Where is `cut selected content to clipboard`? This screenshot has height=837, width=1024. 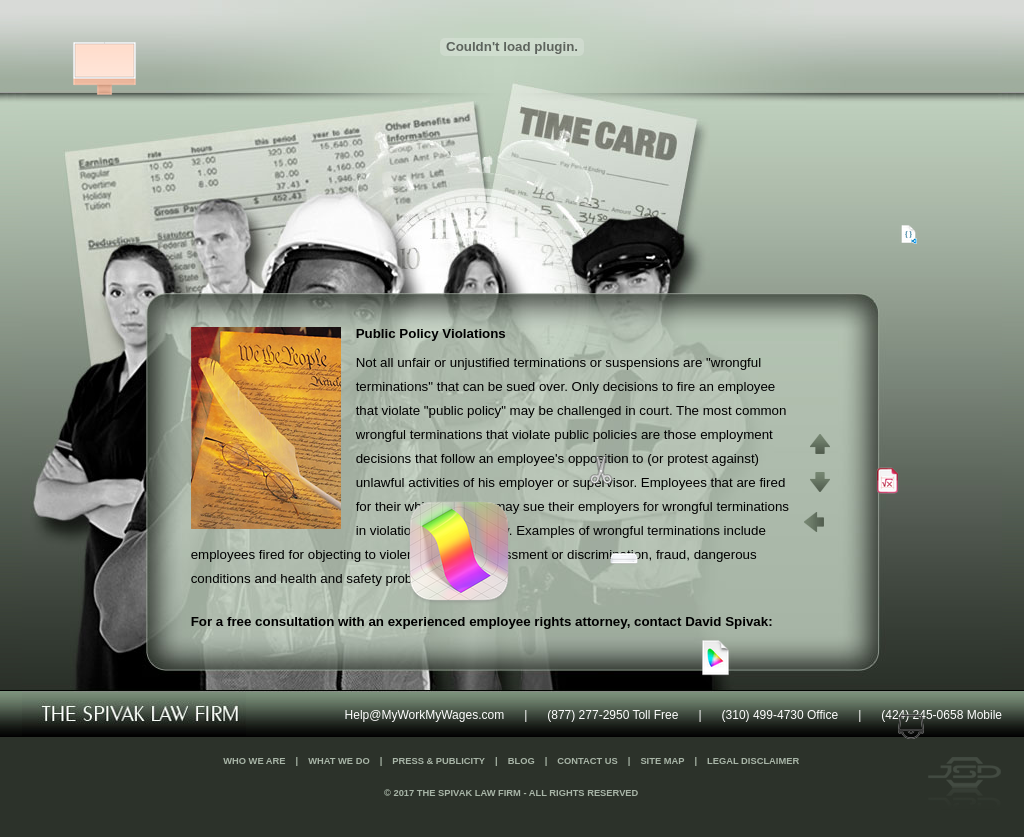 cut selected content to clipboard is located at coordinates (601, 470).